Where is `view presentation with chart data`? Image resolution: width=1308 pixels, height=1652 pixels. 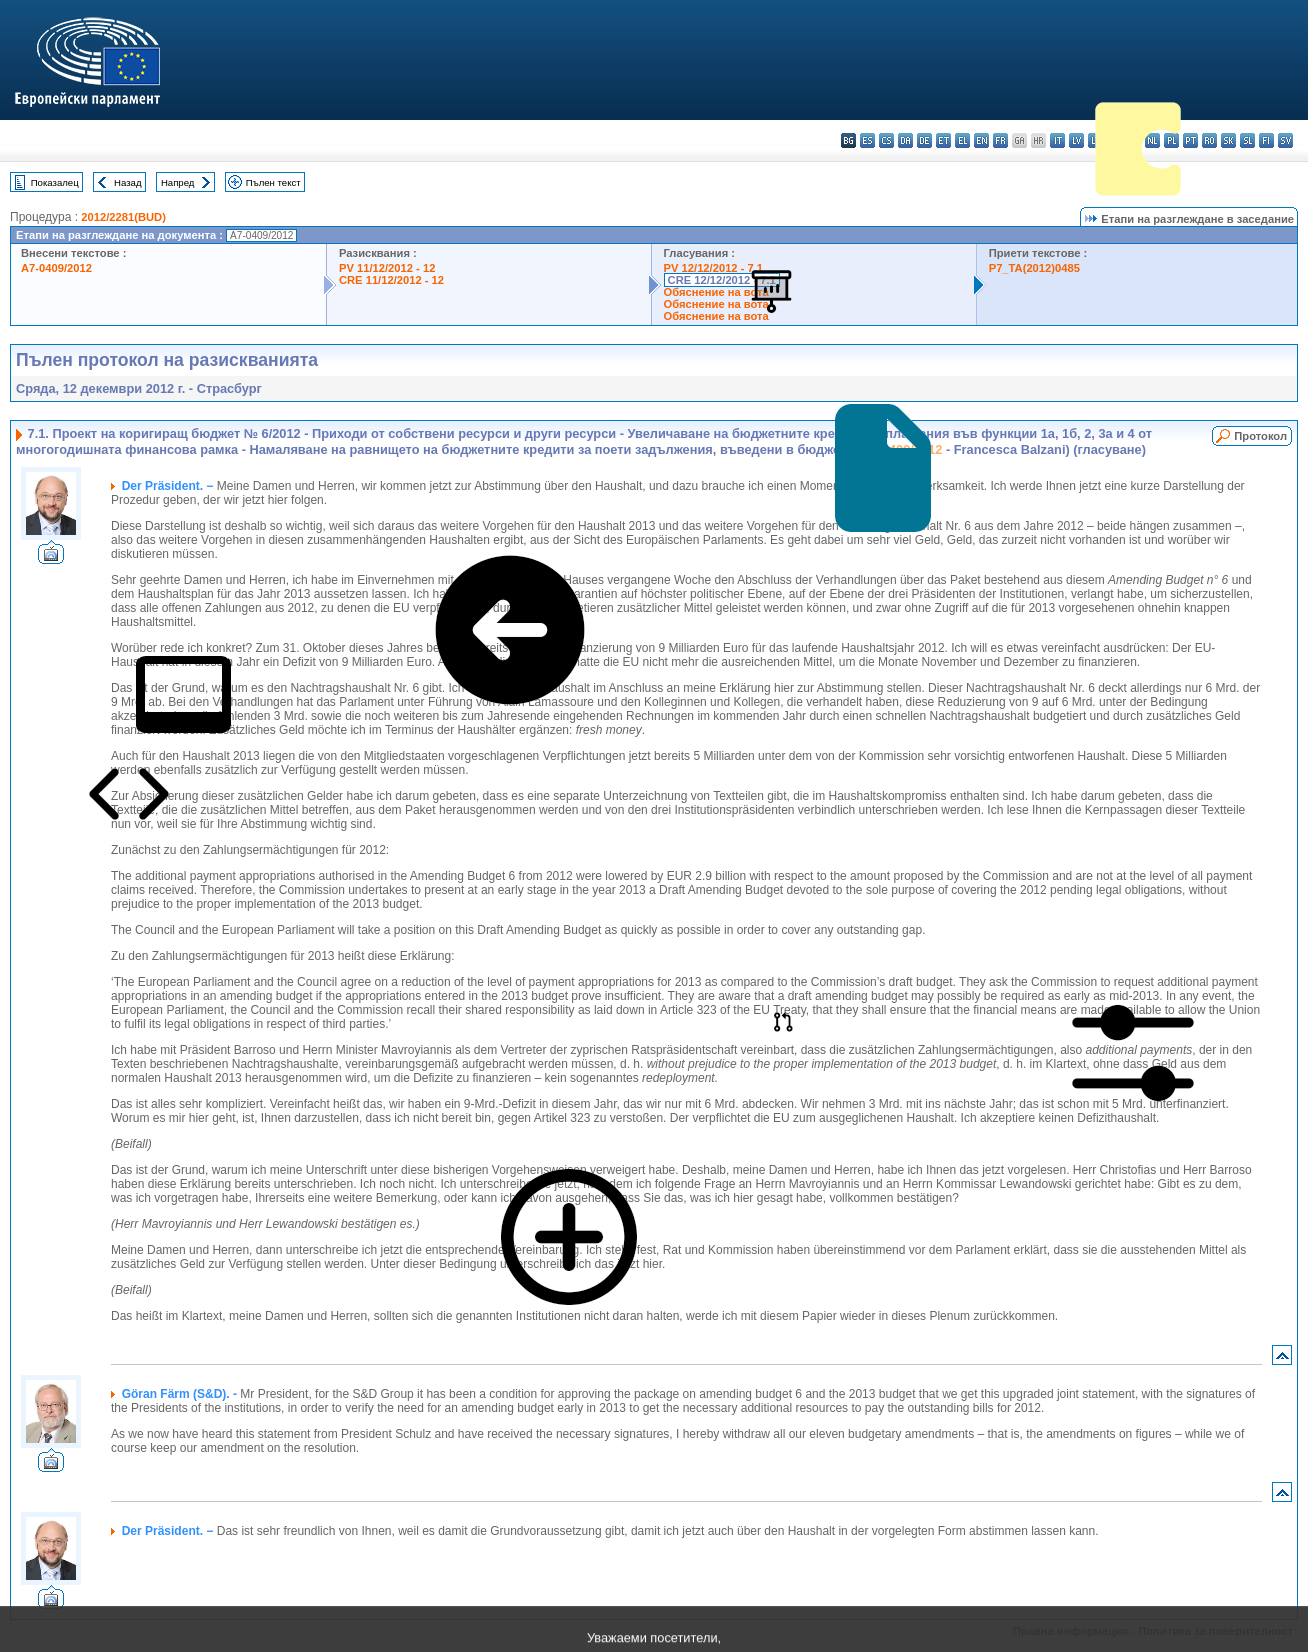
view presentation with chart data is located at coordinates (771, 288).